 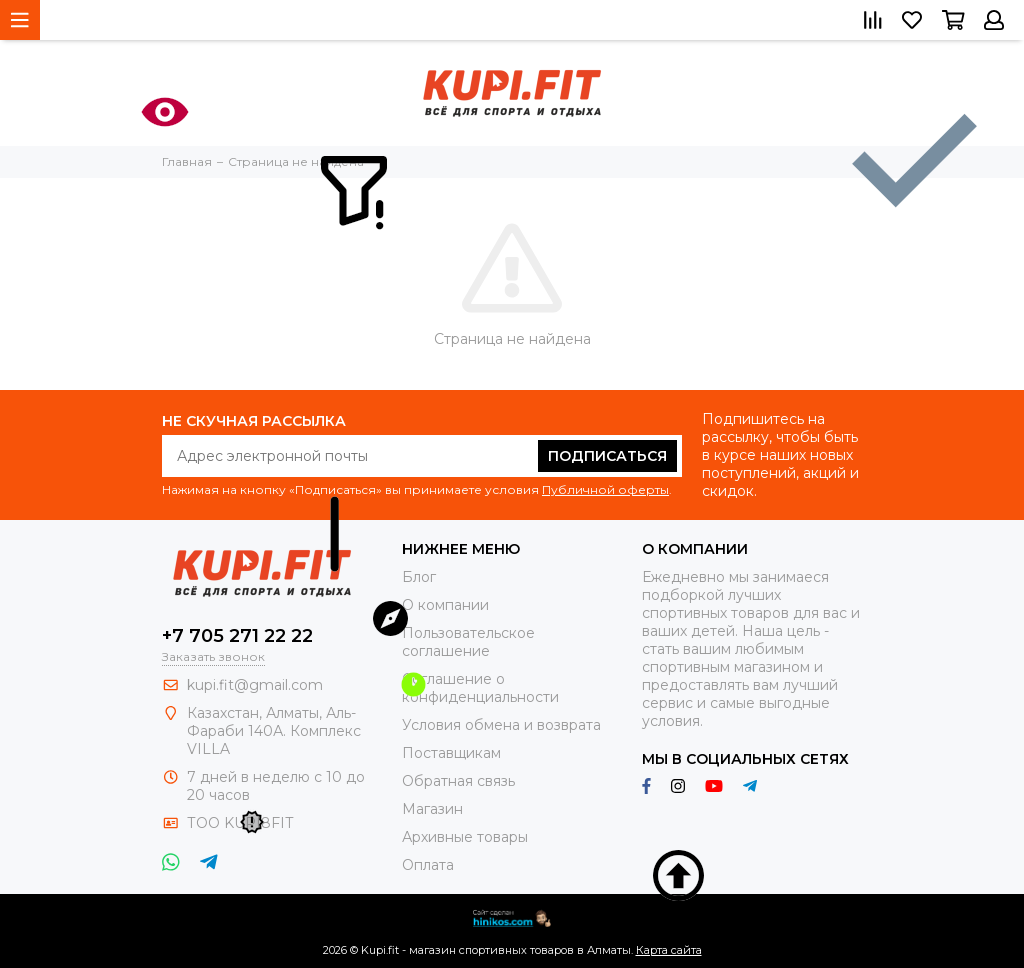 I want to click on explore nearby places or content, so click(x=390, y=618).